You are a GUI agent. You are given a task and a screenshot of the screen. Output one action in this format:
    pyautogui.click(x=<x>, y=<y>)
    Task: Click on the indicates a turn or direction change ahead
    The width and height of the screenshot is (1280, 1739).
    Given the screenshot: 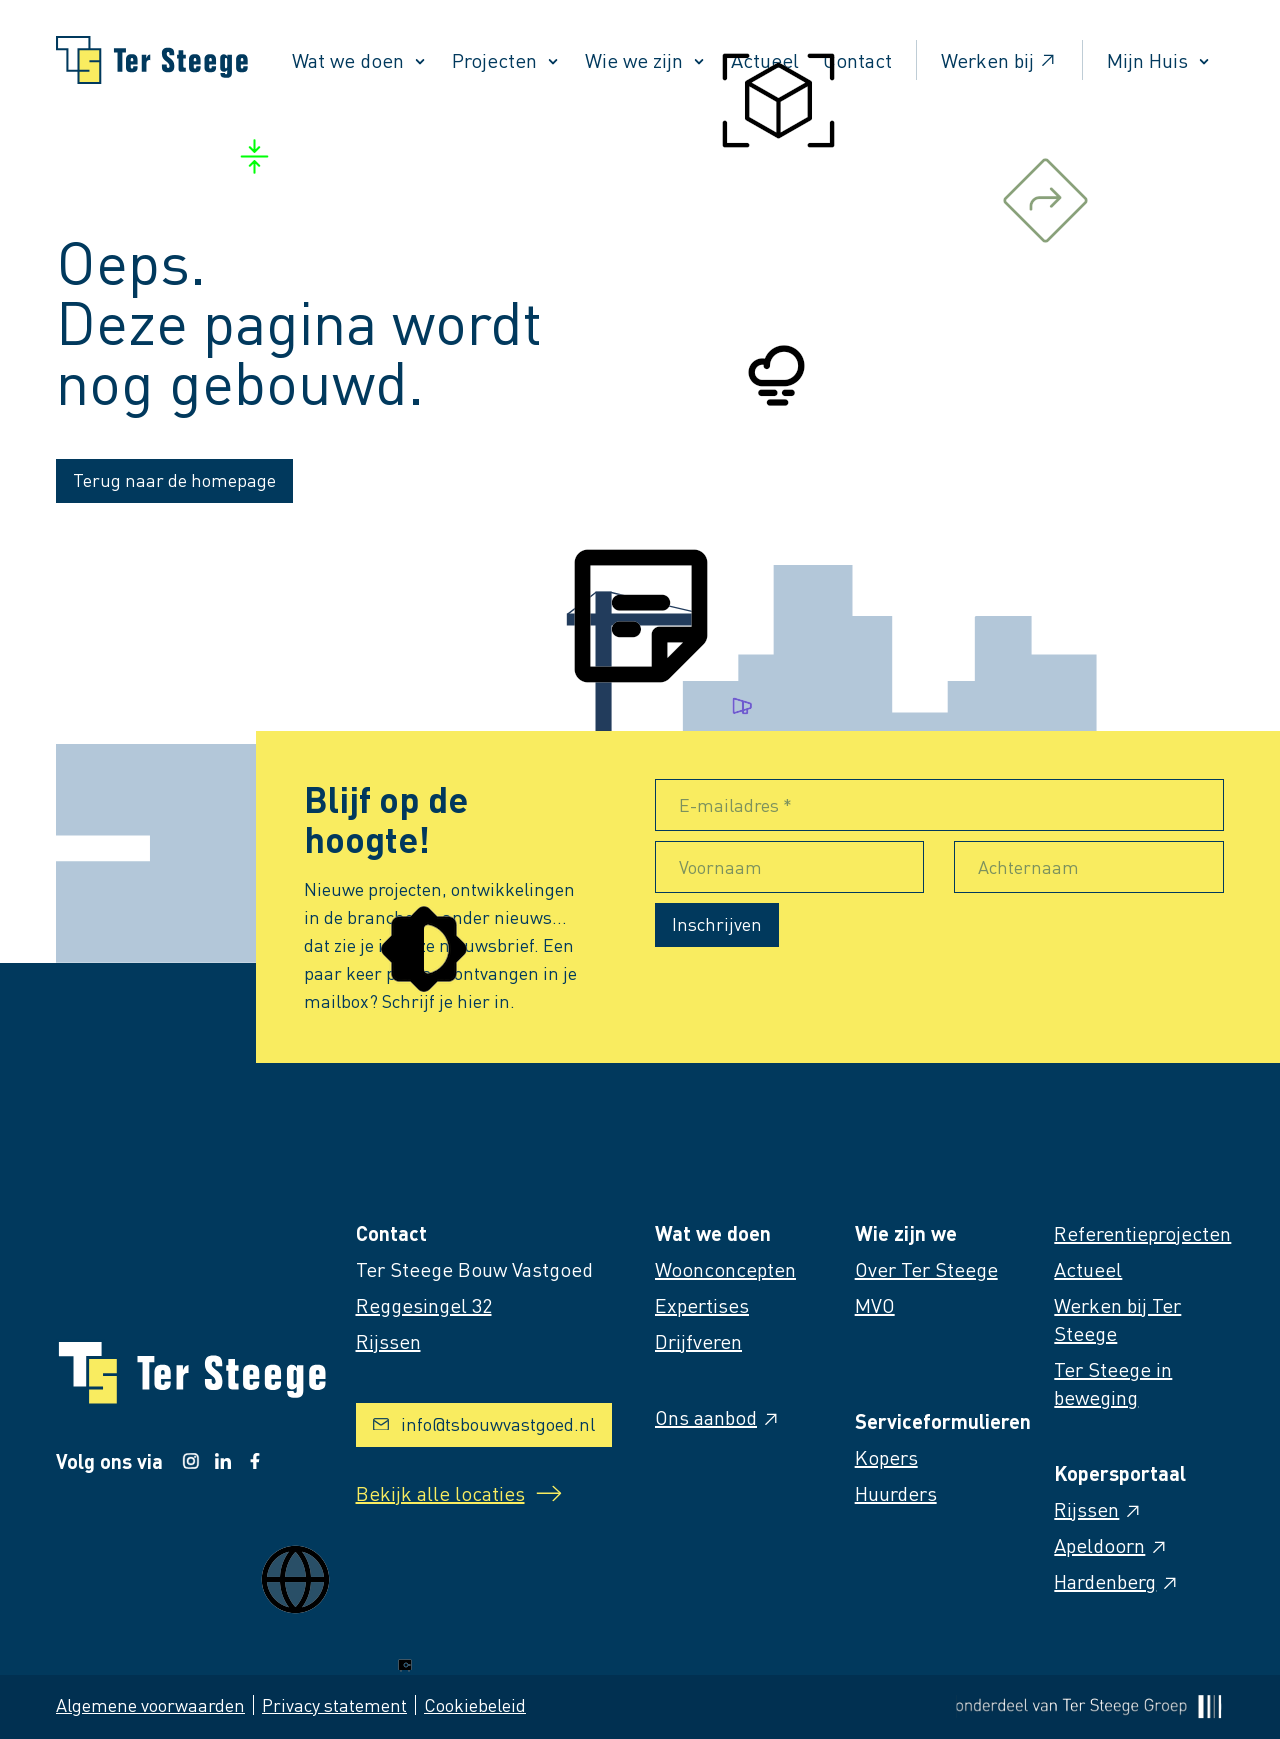 What is the action you would take?
    pyautogui.click(x=1045, y=200)
    